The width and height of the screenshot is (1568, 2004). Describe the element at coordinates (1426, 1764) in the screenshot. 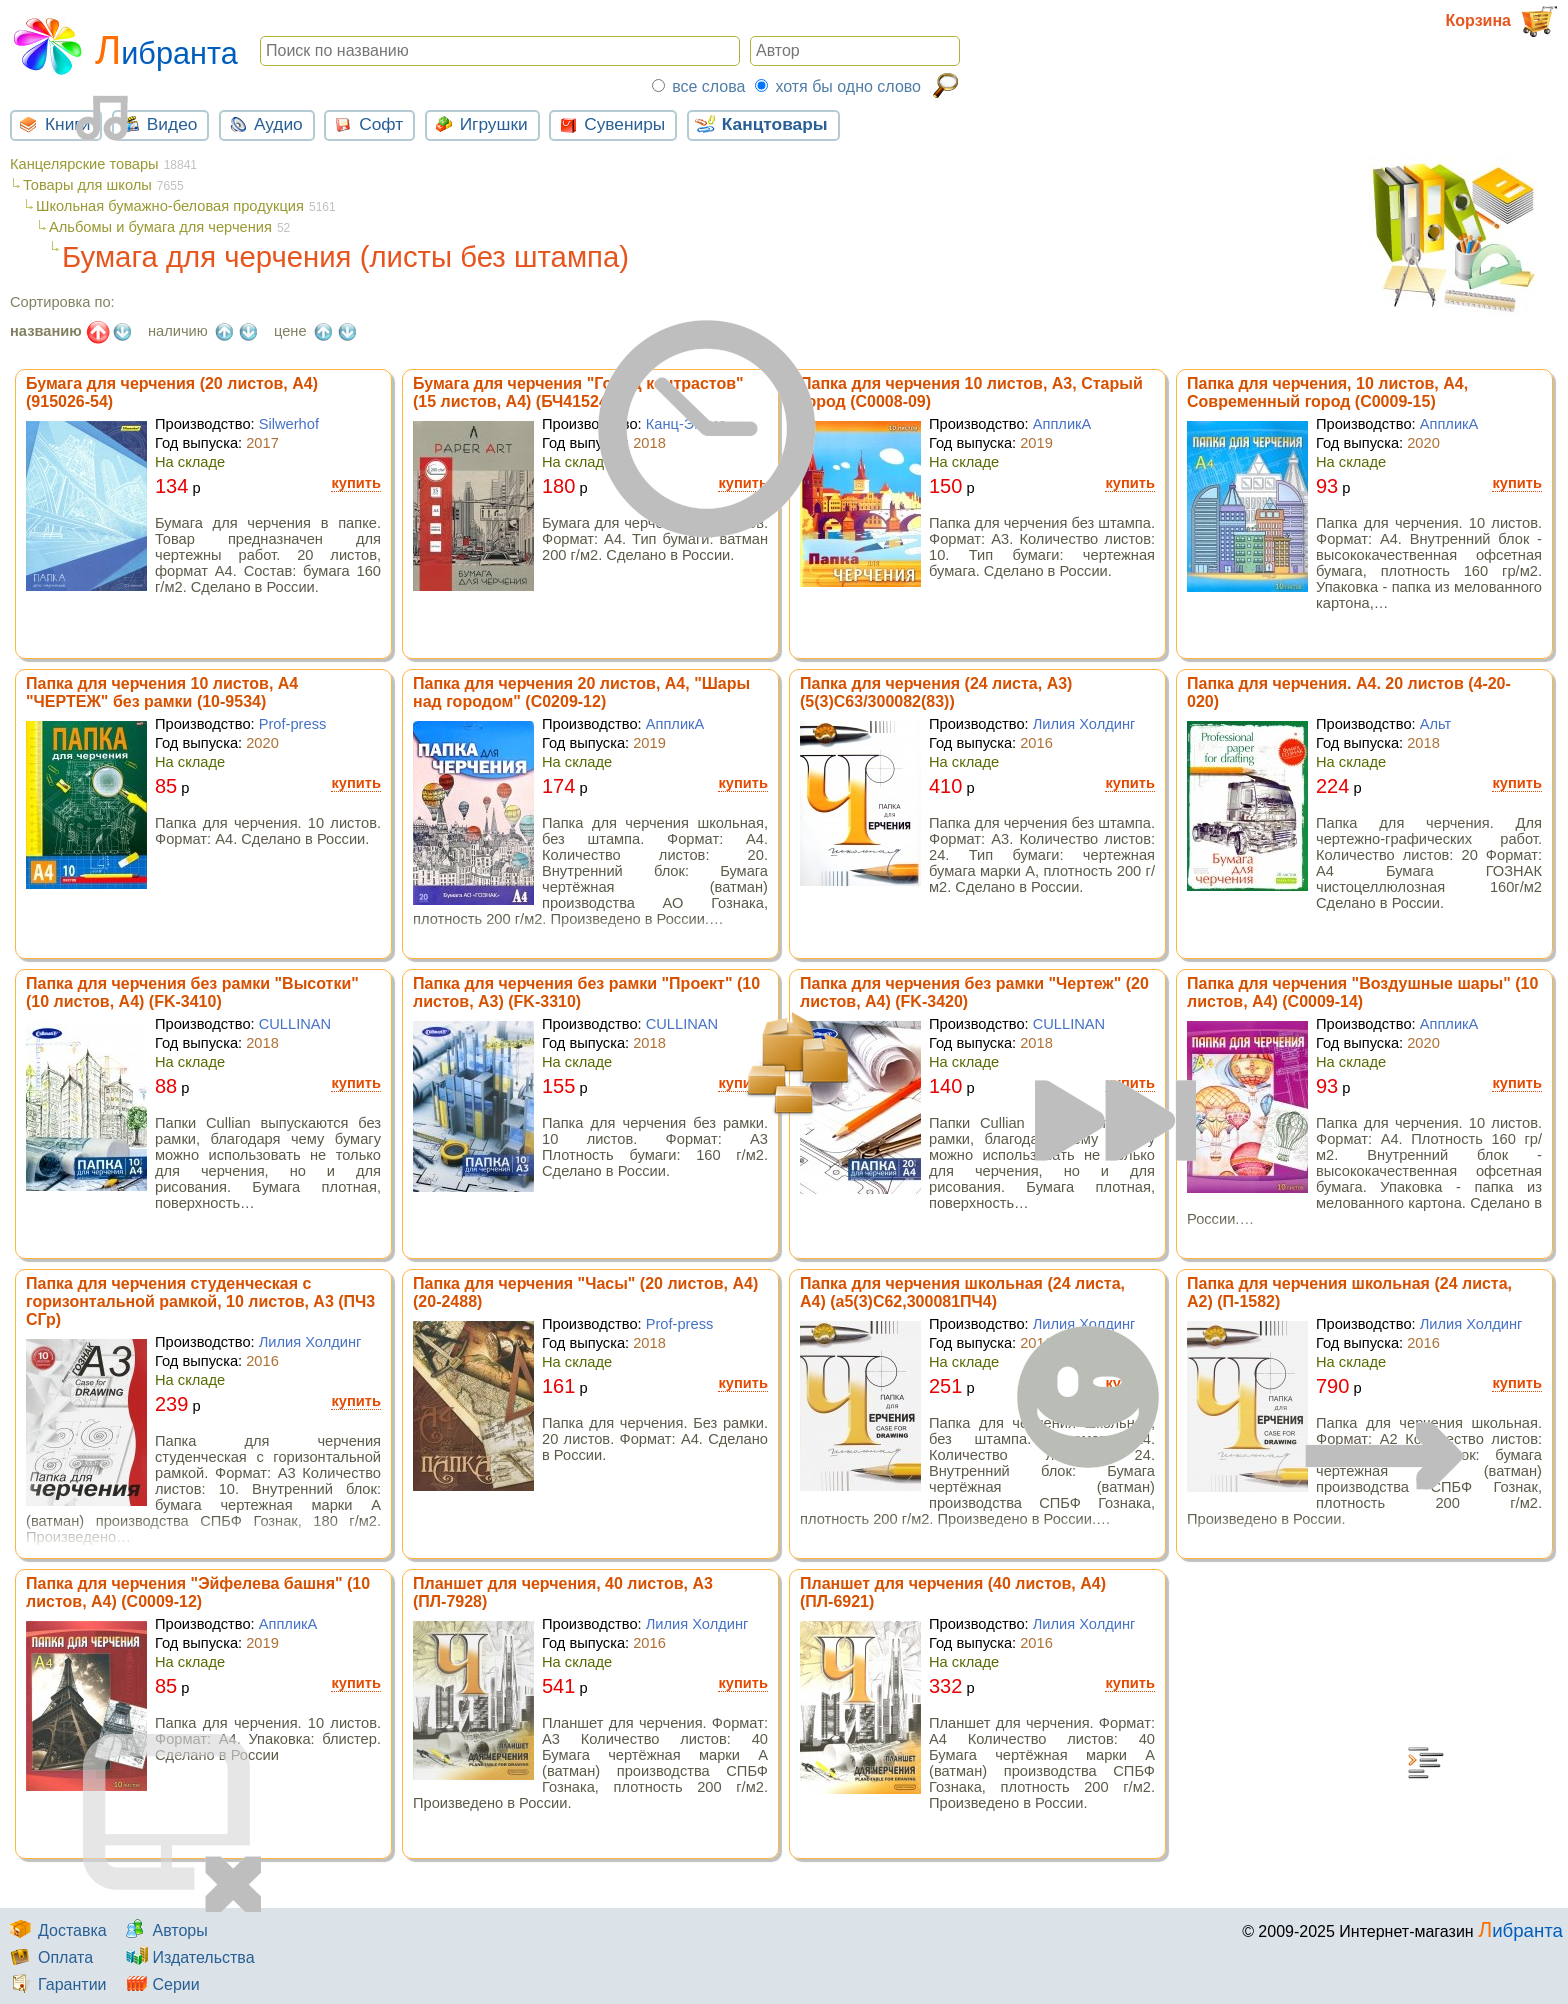

I see `increase text indentation` at that location.